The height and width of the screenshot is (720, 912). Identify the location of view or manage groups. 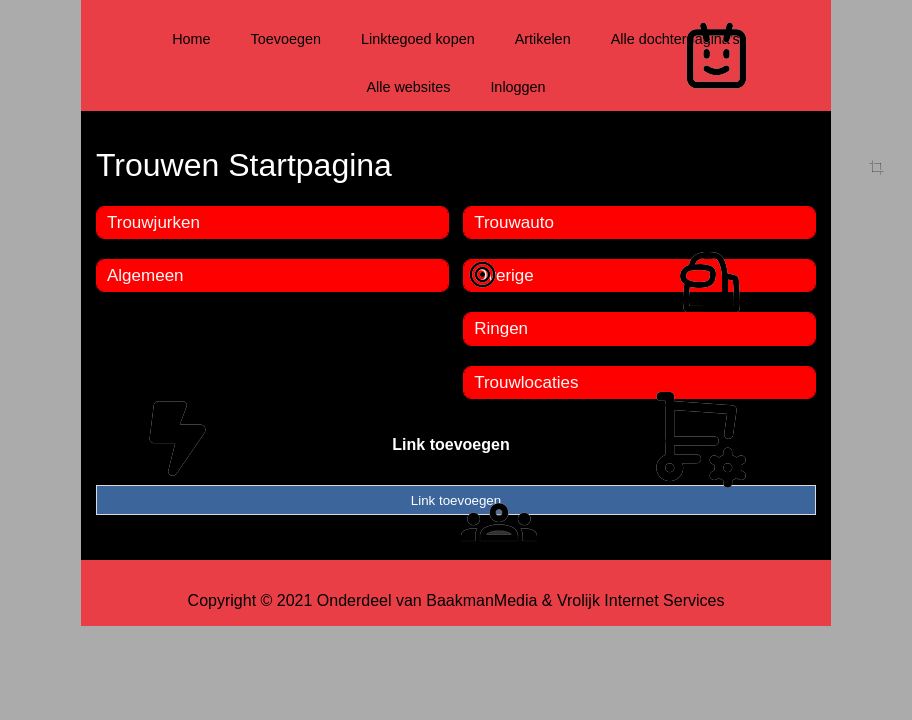
(499, 522).